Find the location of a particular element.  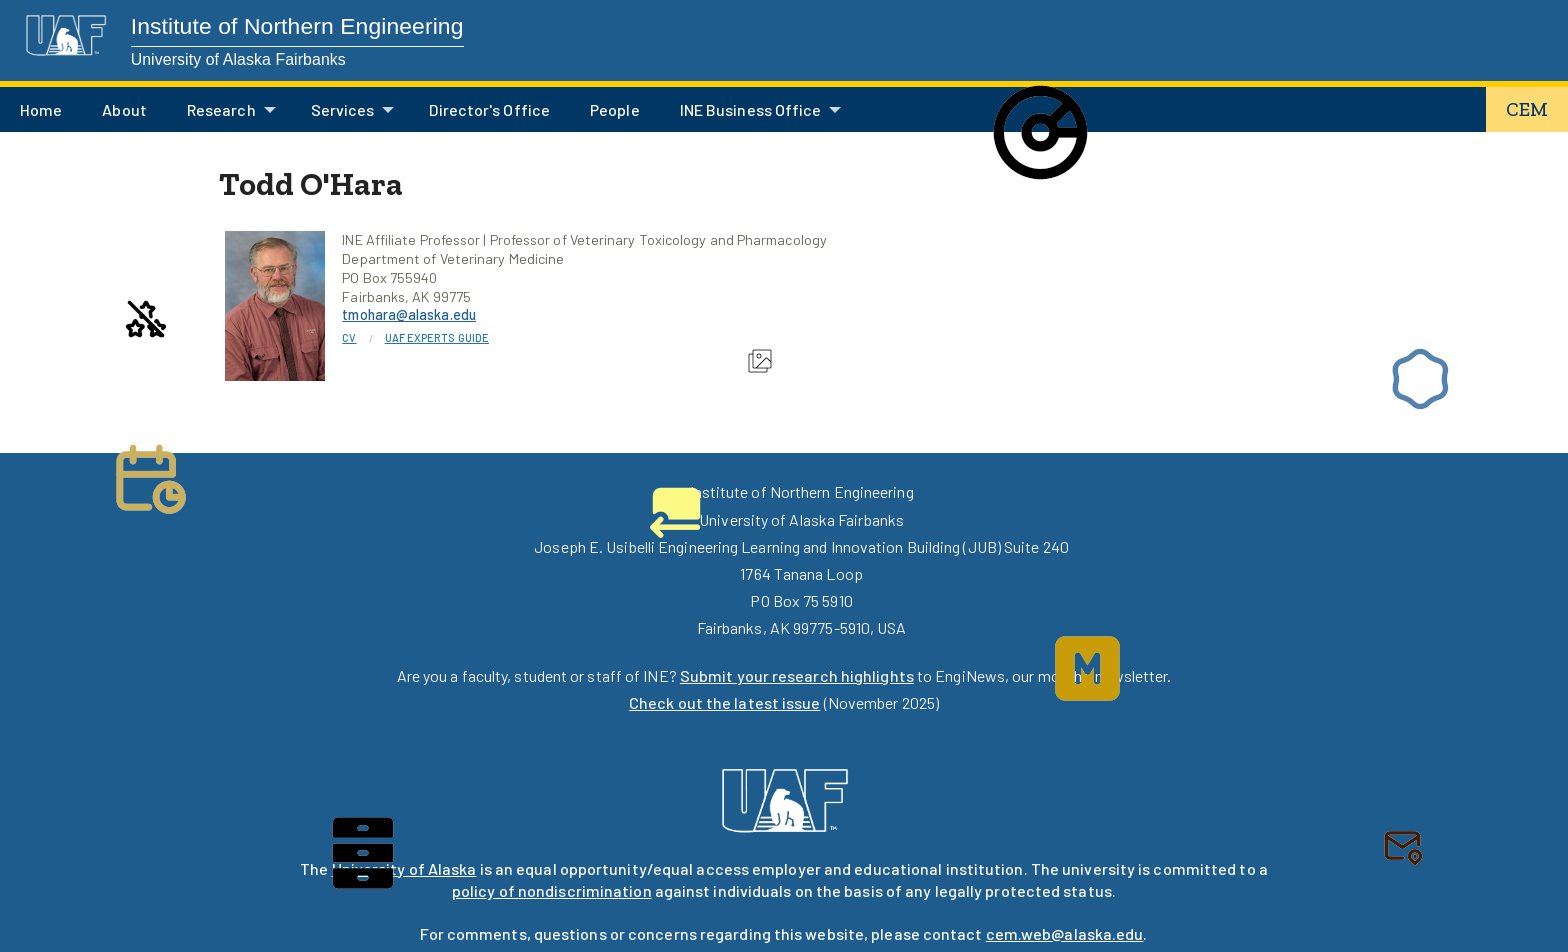

disable star ratings or reviews is located at coordinates (146, 319).